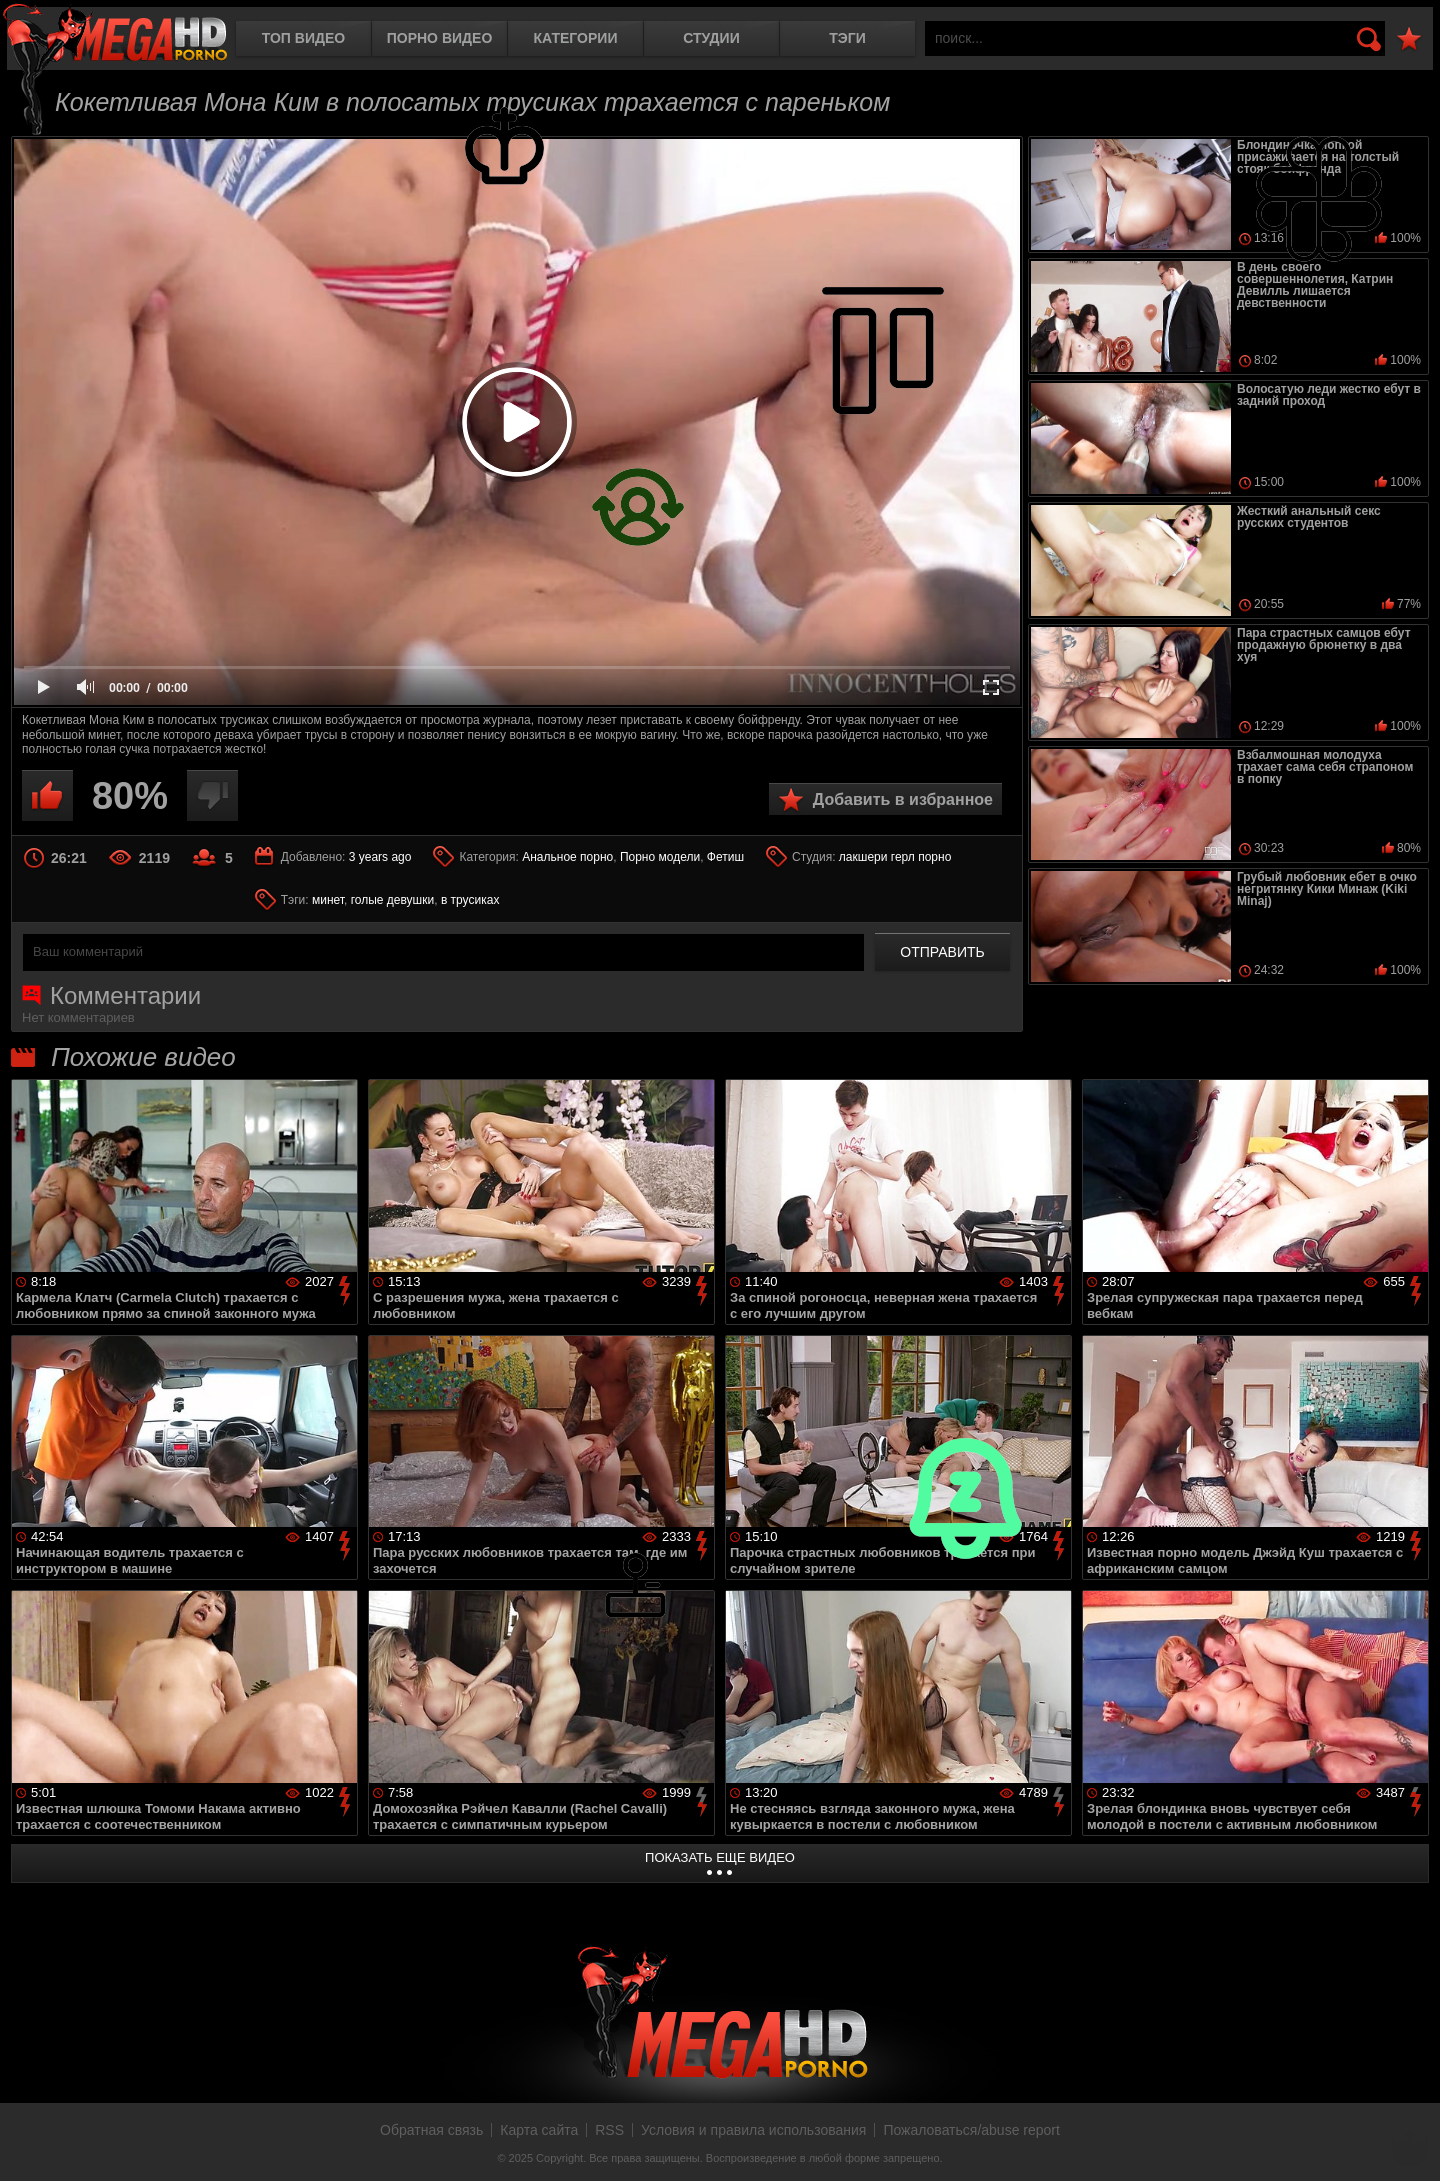  I want to click on indicates premium or royal status, so click(504, 150).